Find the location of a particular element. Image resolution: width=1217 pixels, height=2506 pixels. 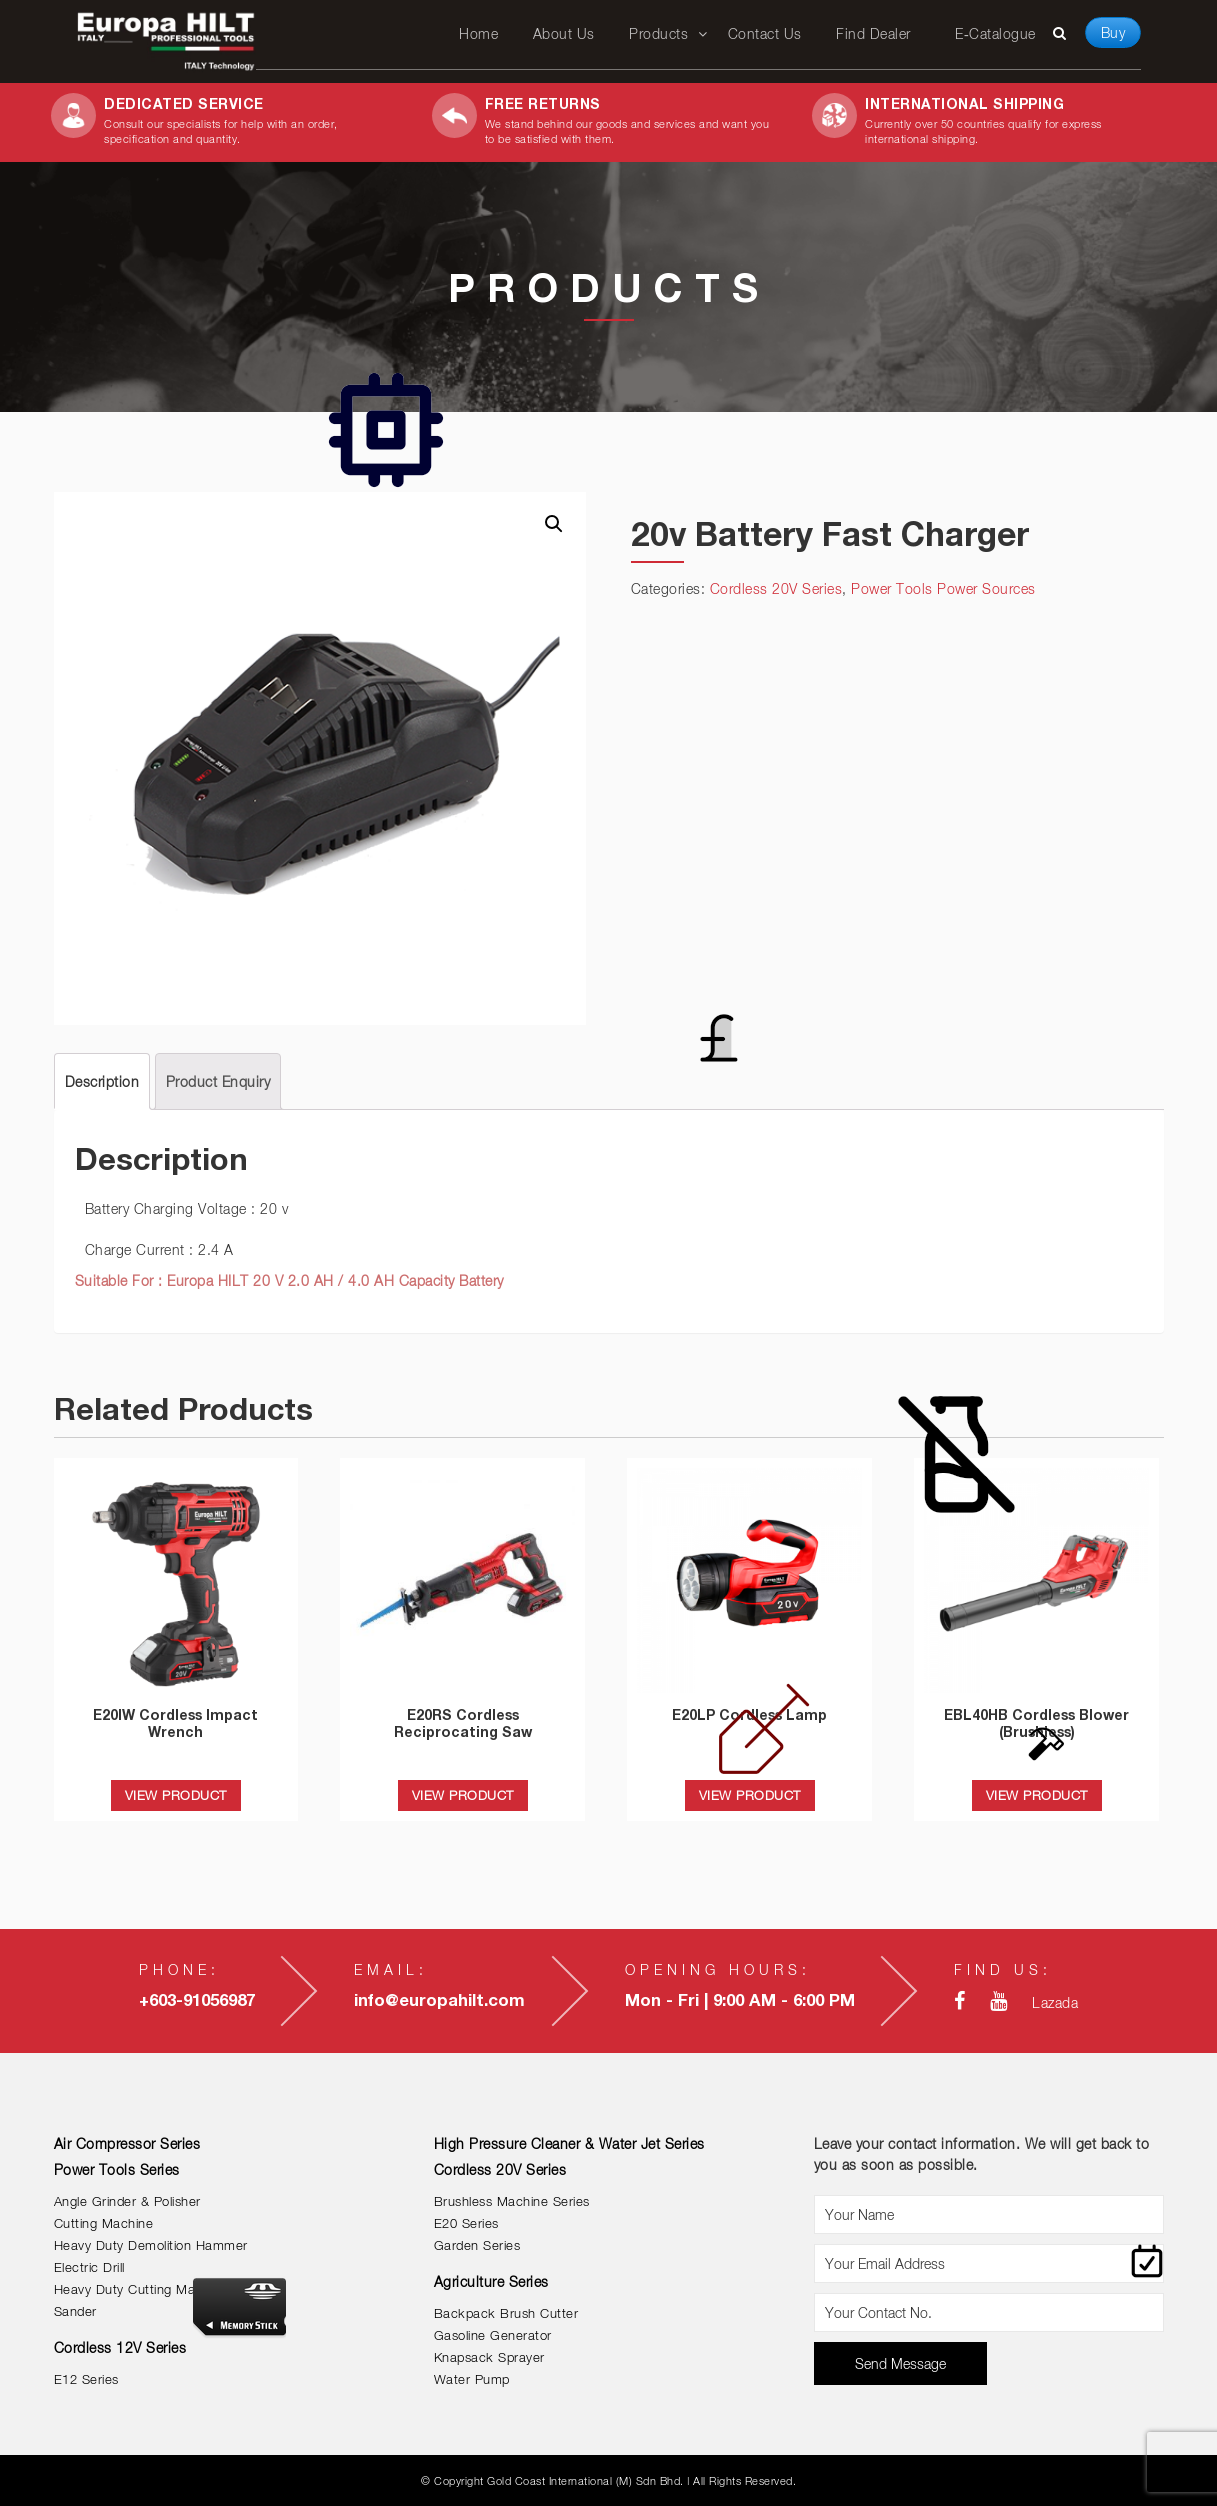

access gardening or landscaping tools is located at coordinates (762, 1730).